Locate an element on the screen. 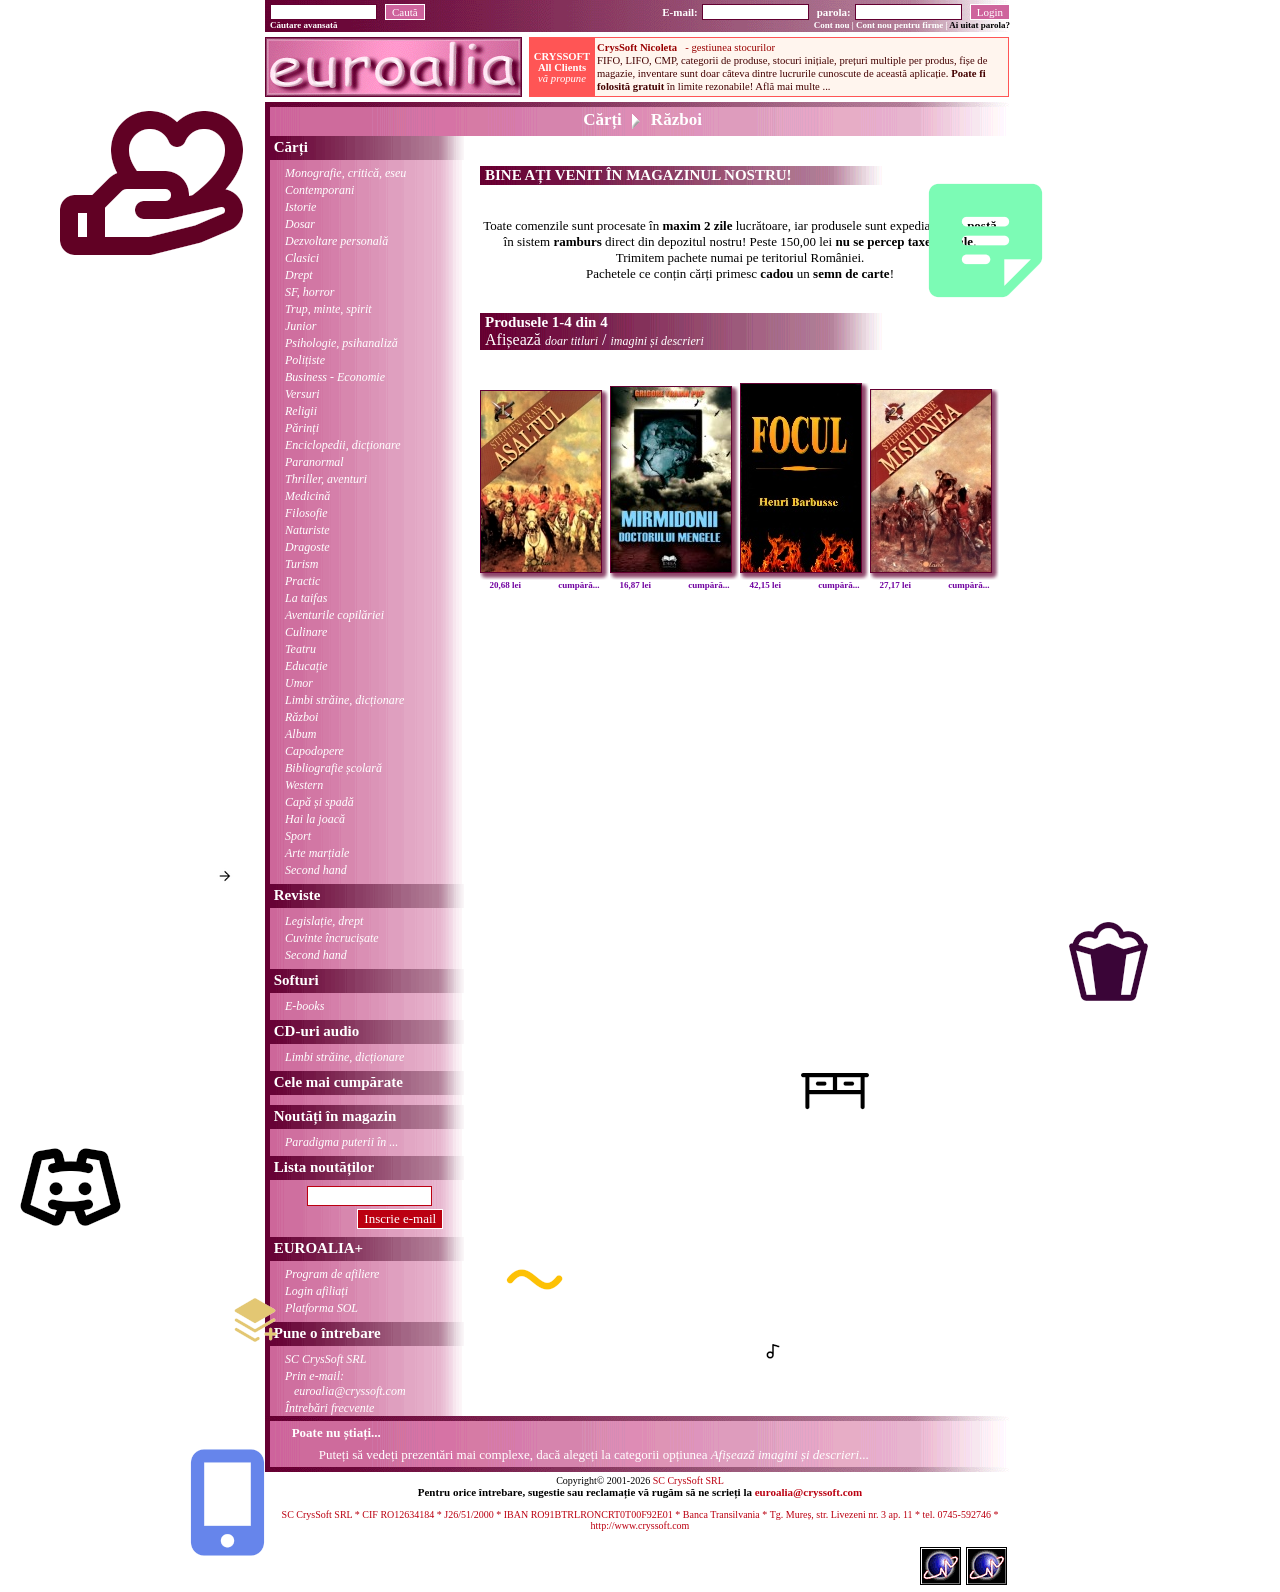  donate or give to charity is located at coordinates (156, 186).